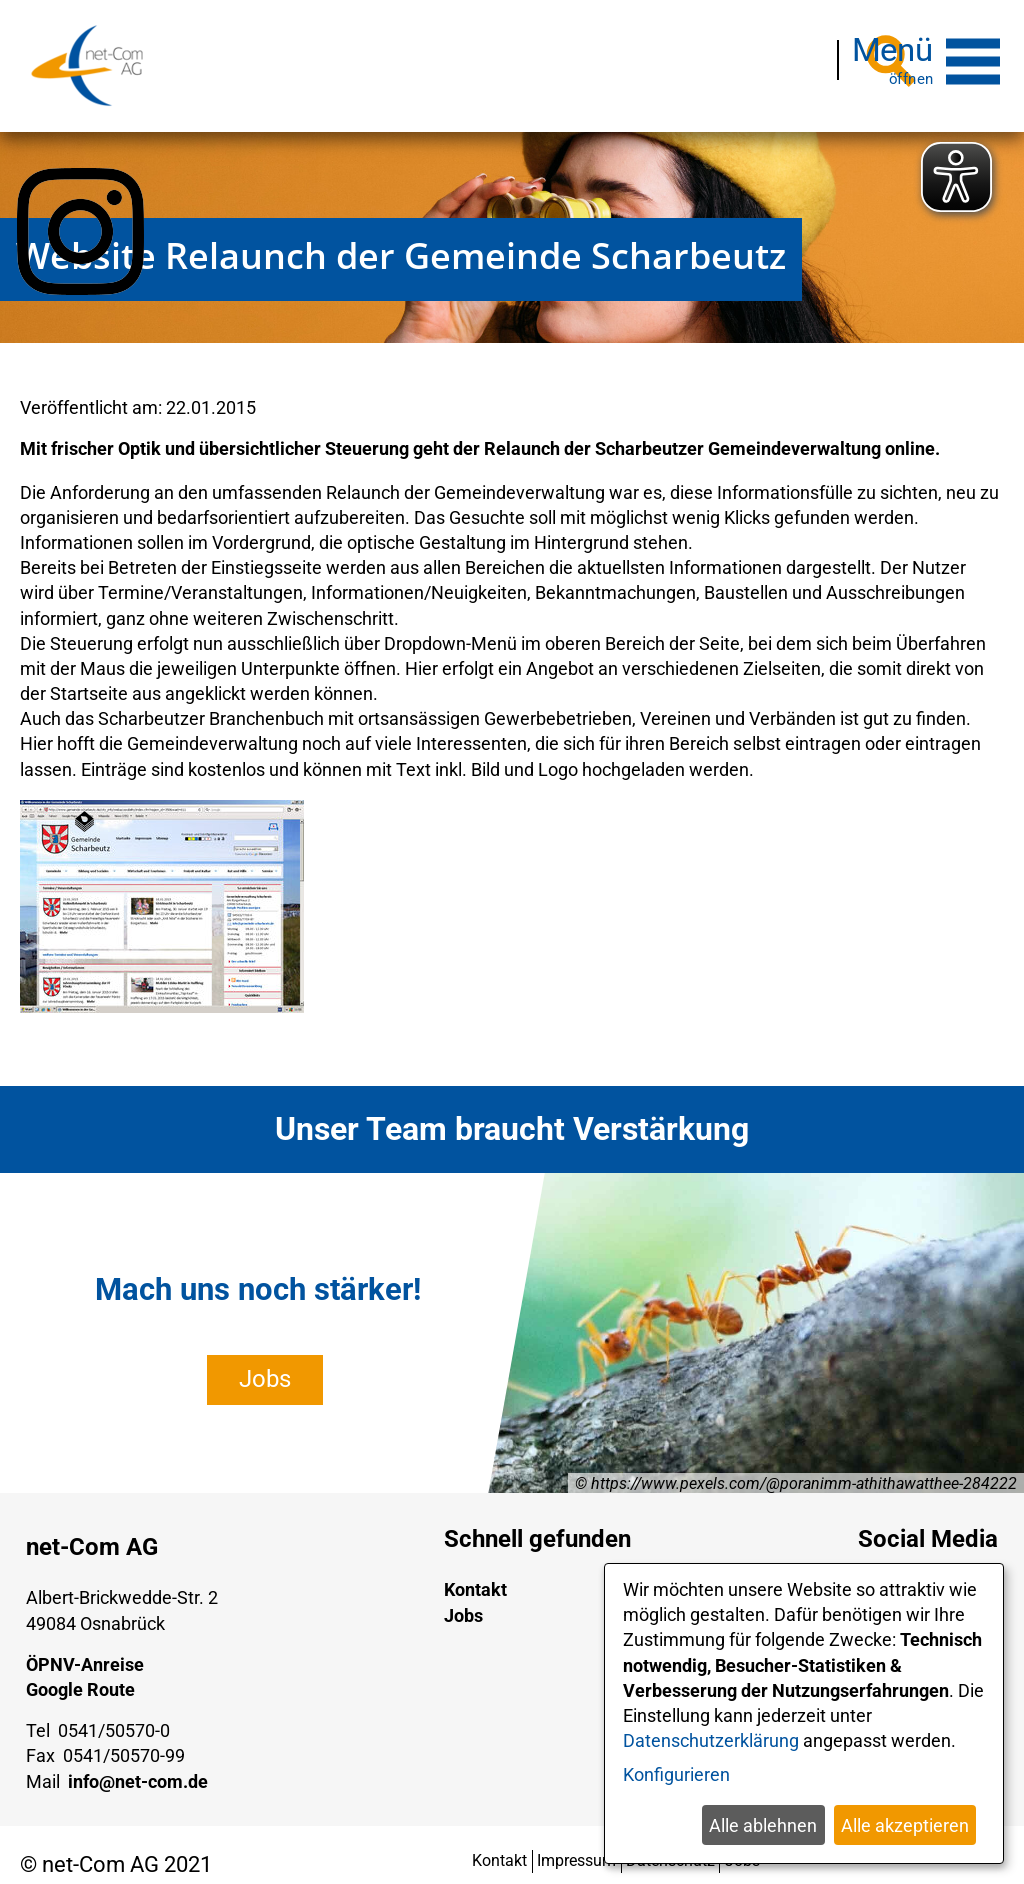 The width and height of the screenshot is (1024, 1884). Describe the element at coordinates (80, 231) in the screenshot. I see `open the Instagram app` at that location.